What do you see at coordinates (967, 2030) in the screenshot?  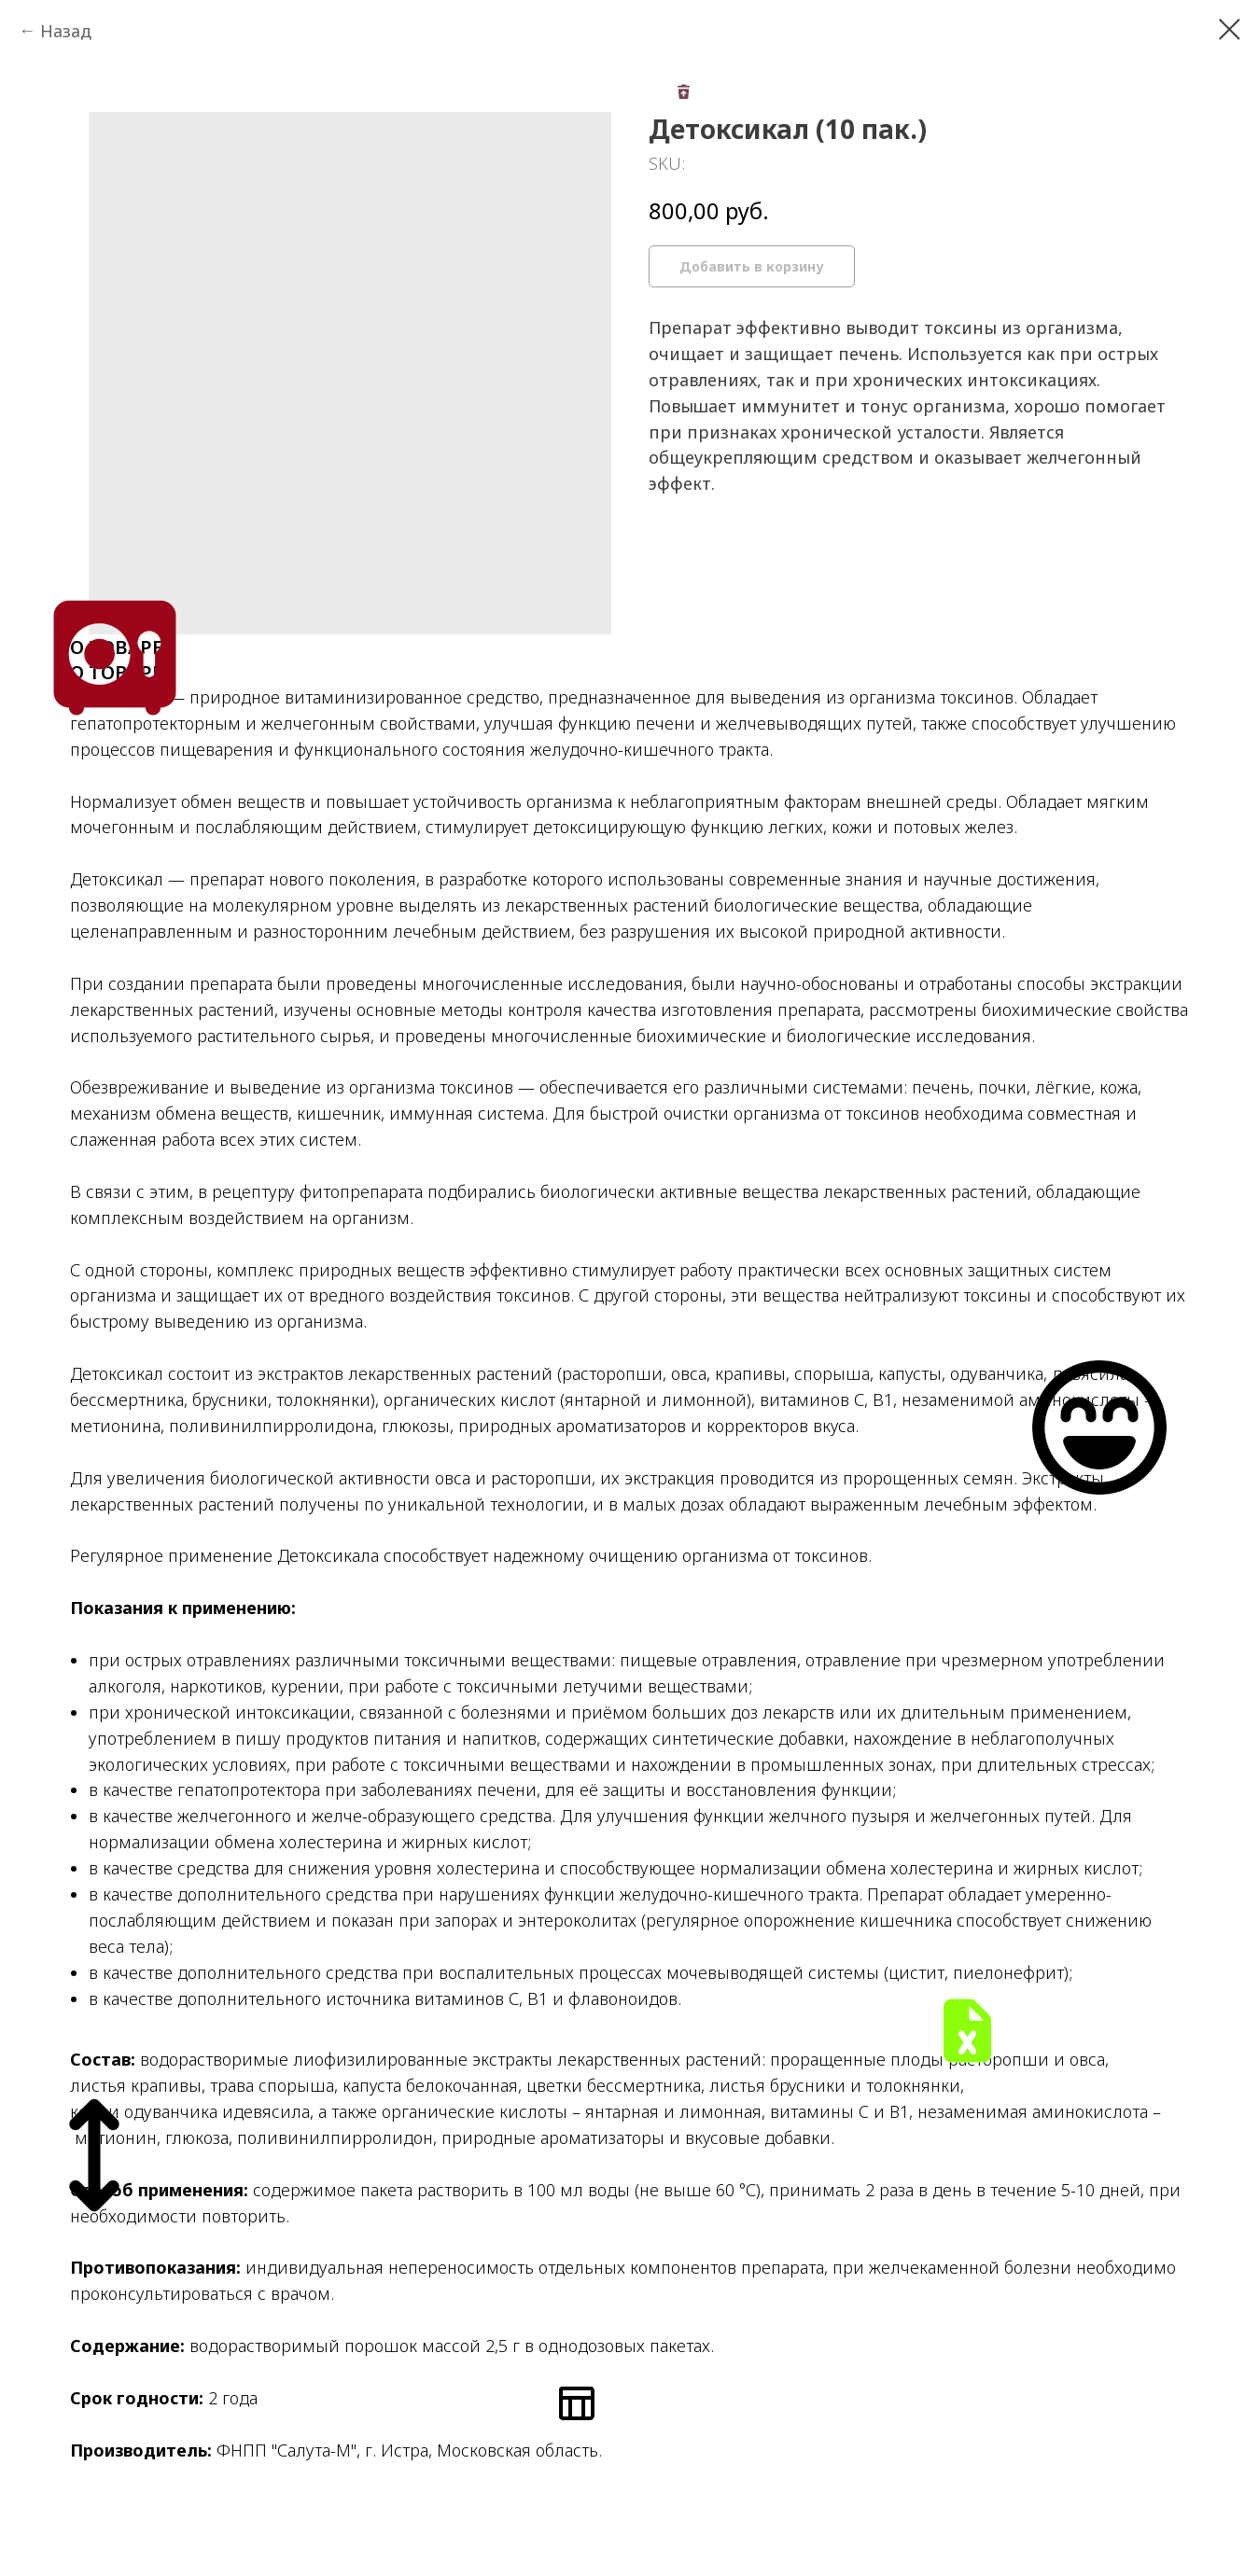 I see `open or view an excel spreadsheet` at bounding box center [967, 2030].